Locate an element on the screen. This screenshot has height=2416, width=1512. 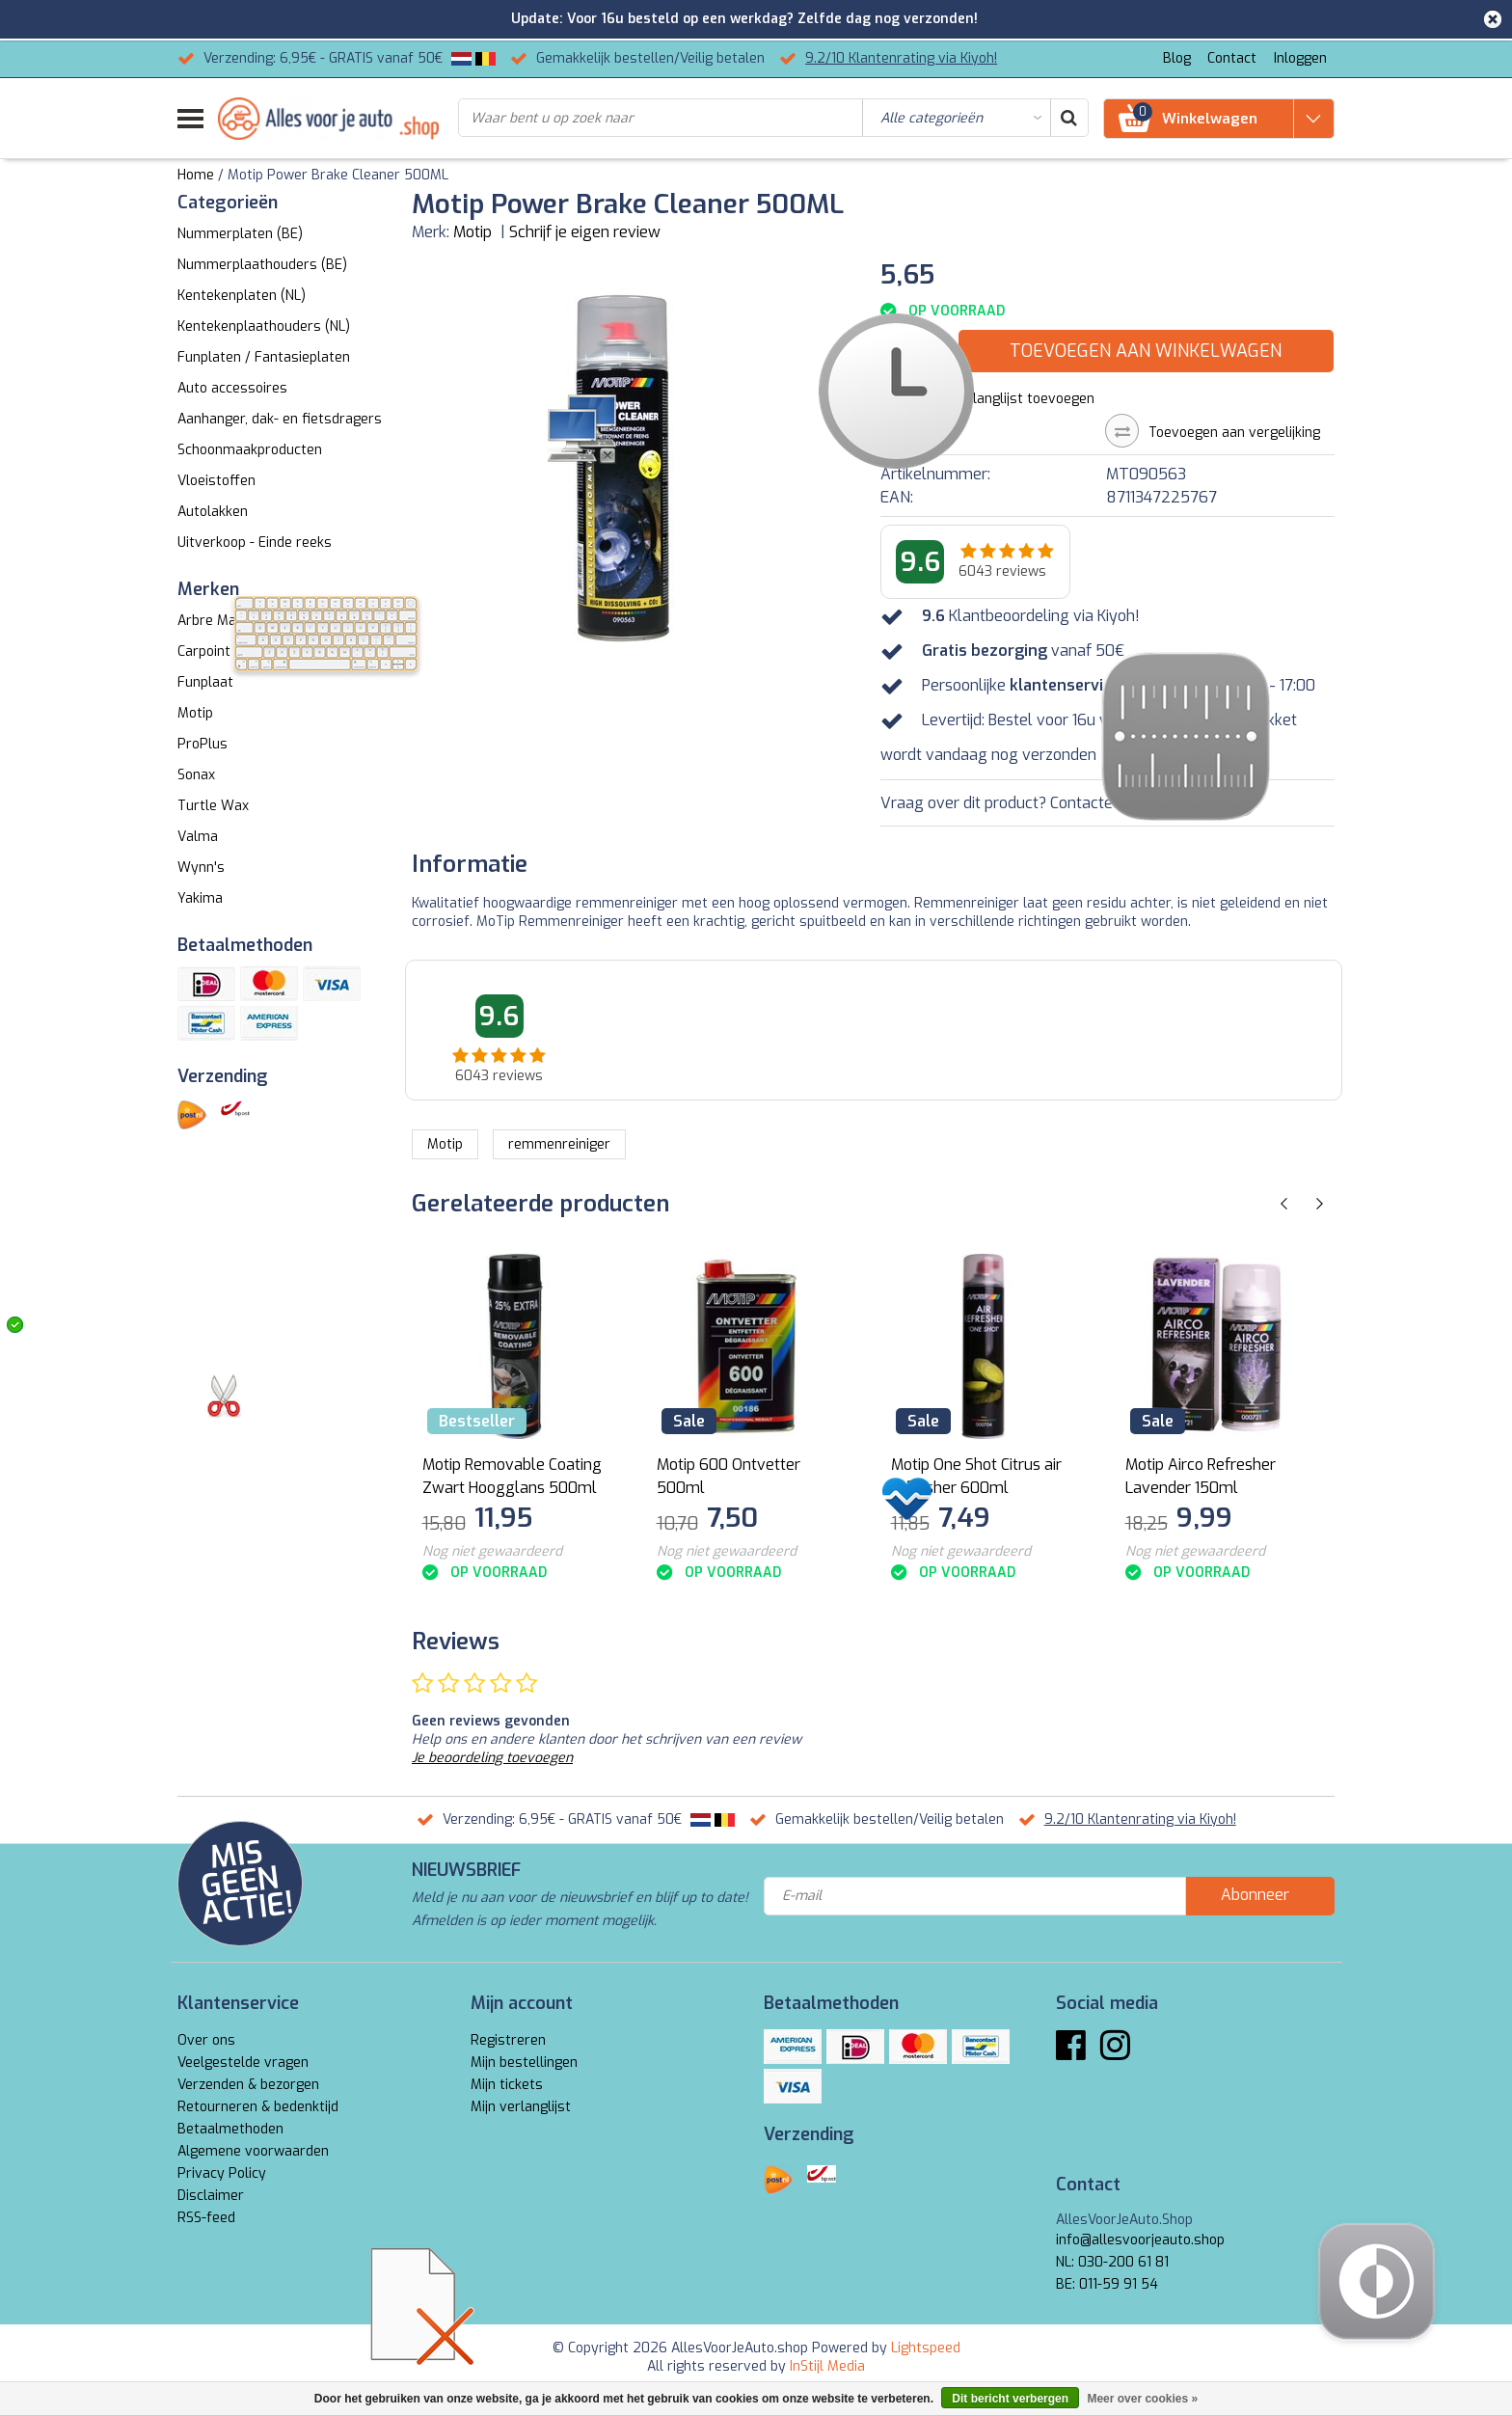
customize application appearance settings is located at coordinates (1376, 2283).